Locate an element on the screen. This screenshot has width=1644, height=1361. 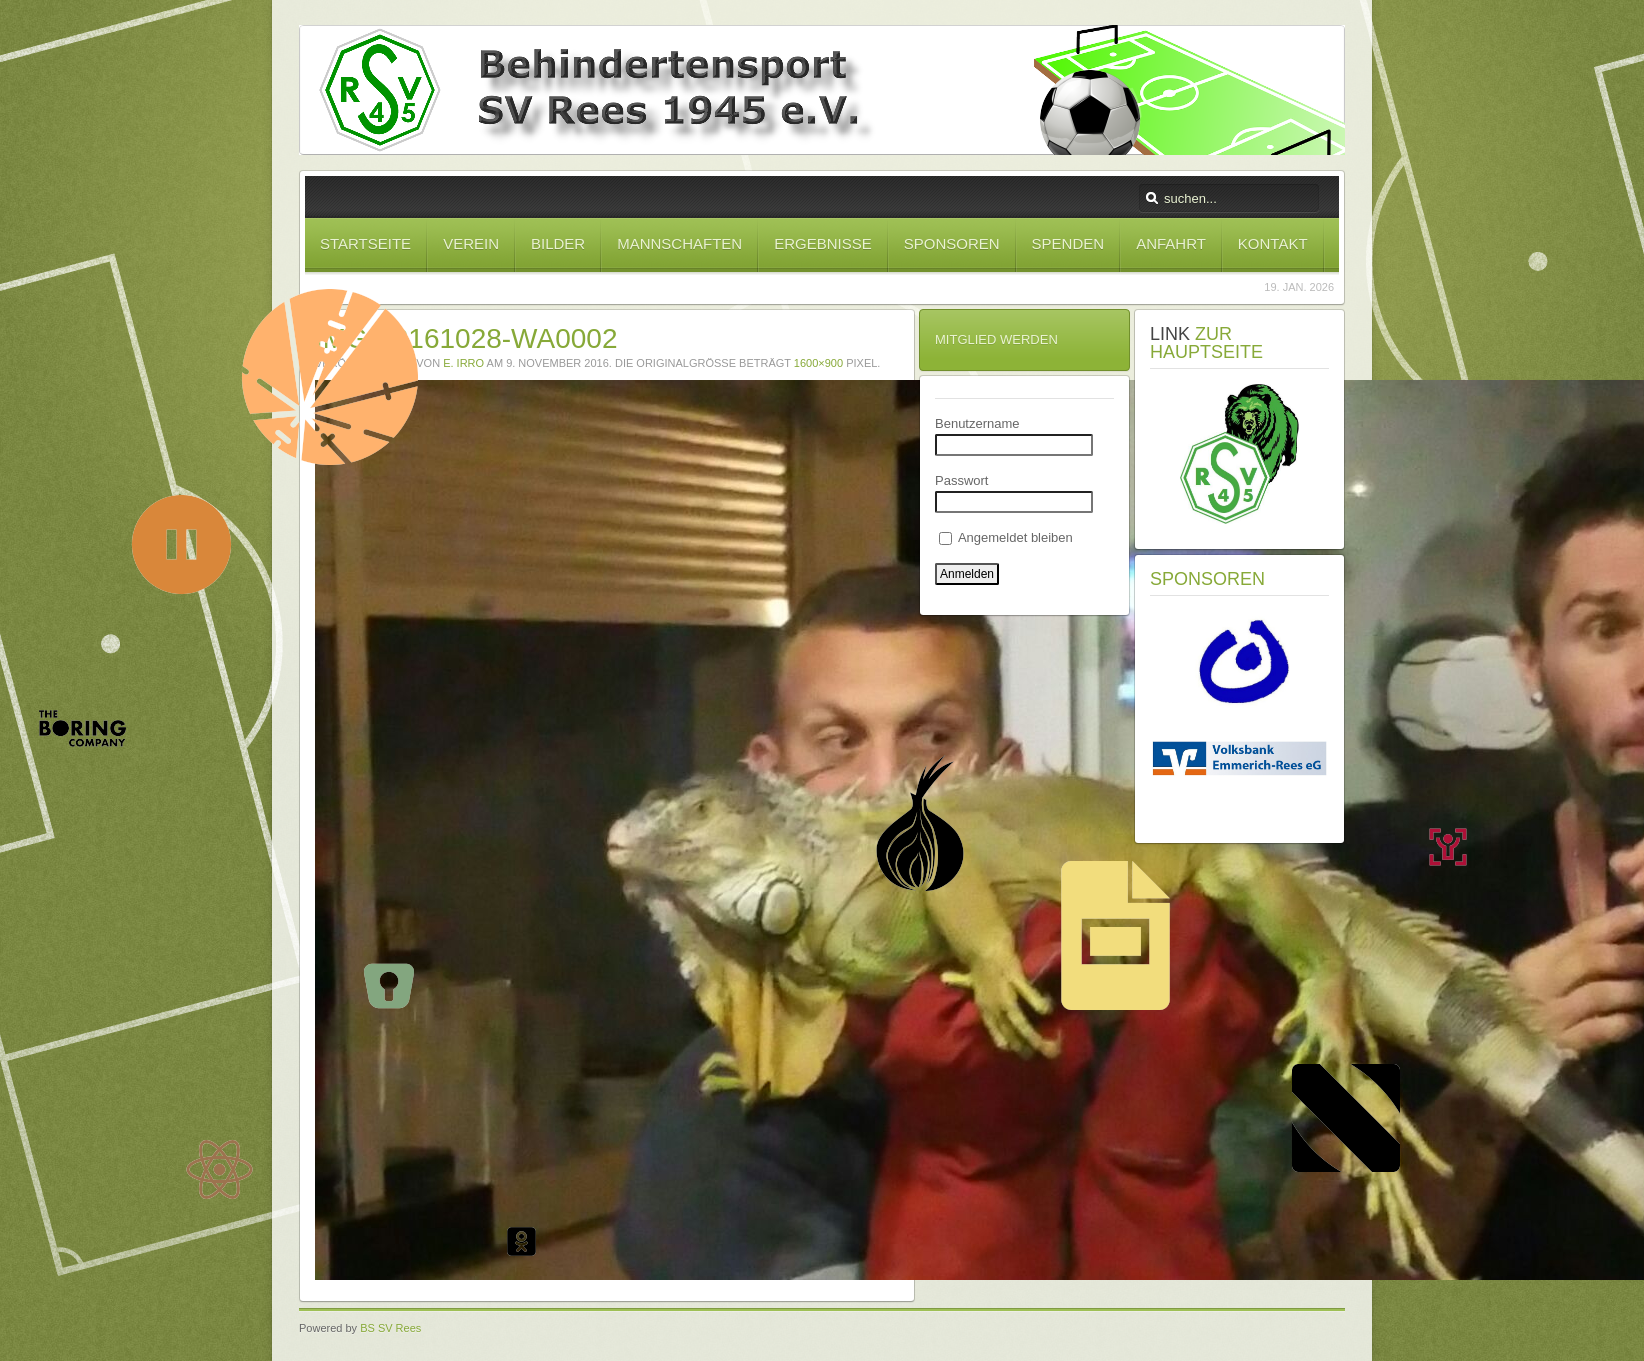
visit the Ex Ordo website or platform is located at coordinates (330, 377).